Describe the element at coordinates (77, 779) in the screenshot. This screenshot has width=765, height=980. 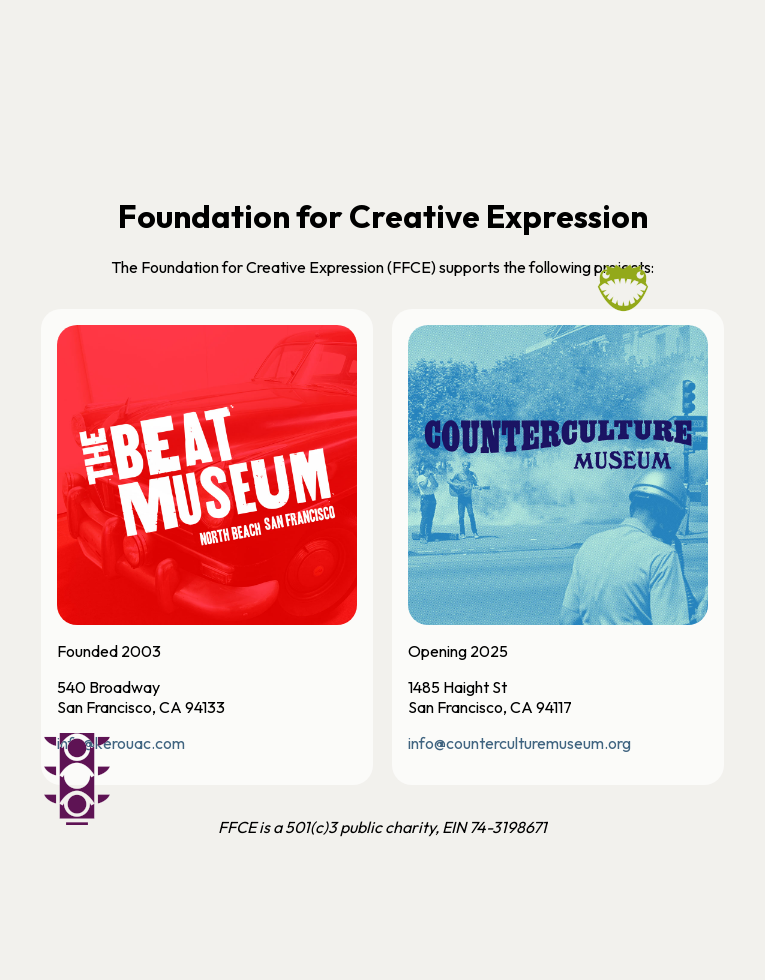
I see `indicates ready status or go signal` at that location.